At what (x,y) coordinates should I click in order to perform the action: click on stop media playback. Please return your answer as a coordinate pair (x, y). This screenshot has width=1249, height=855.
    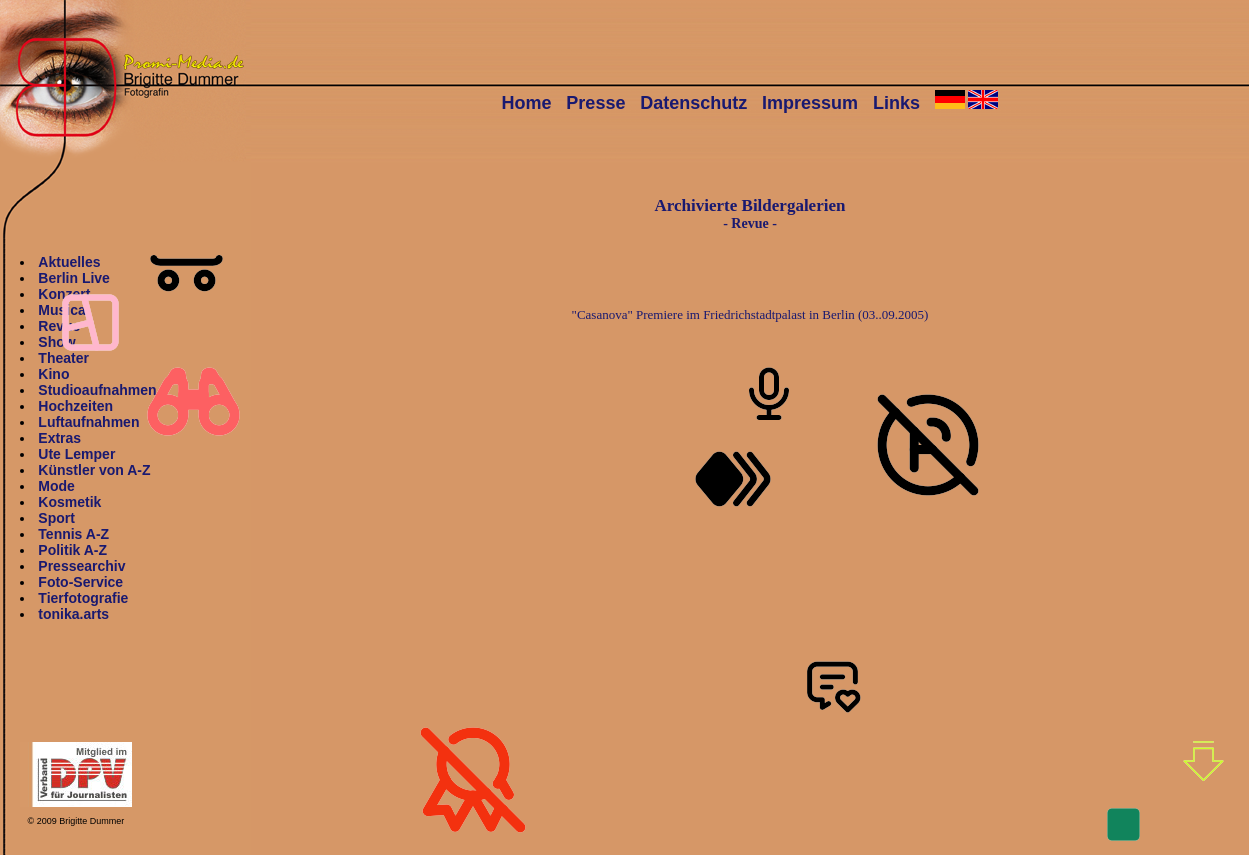
    Looking at the image, I should click on (1123, 824).